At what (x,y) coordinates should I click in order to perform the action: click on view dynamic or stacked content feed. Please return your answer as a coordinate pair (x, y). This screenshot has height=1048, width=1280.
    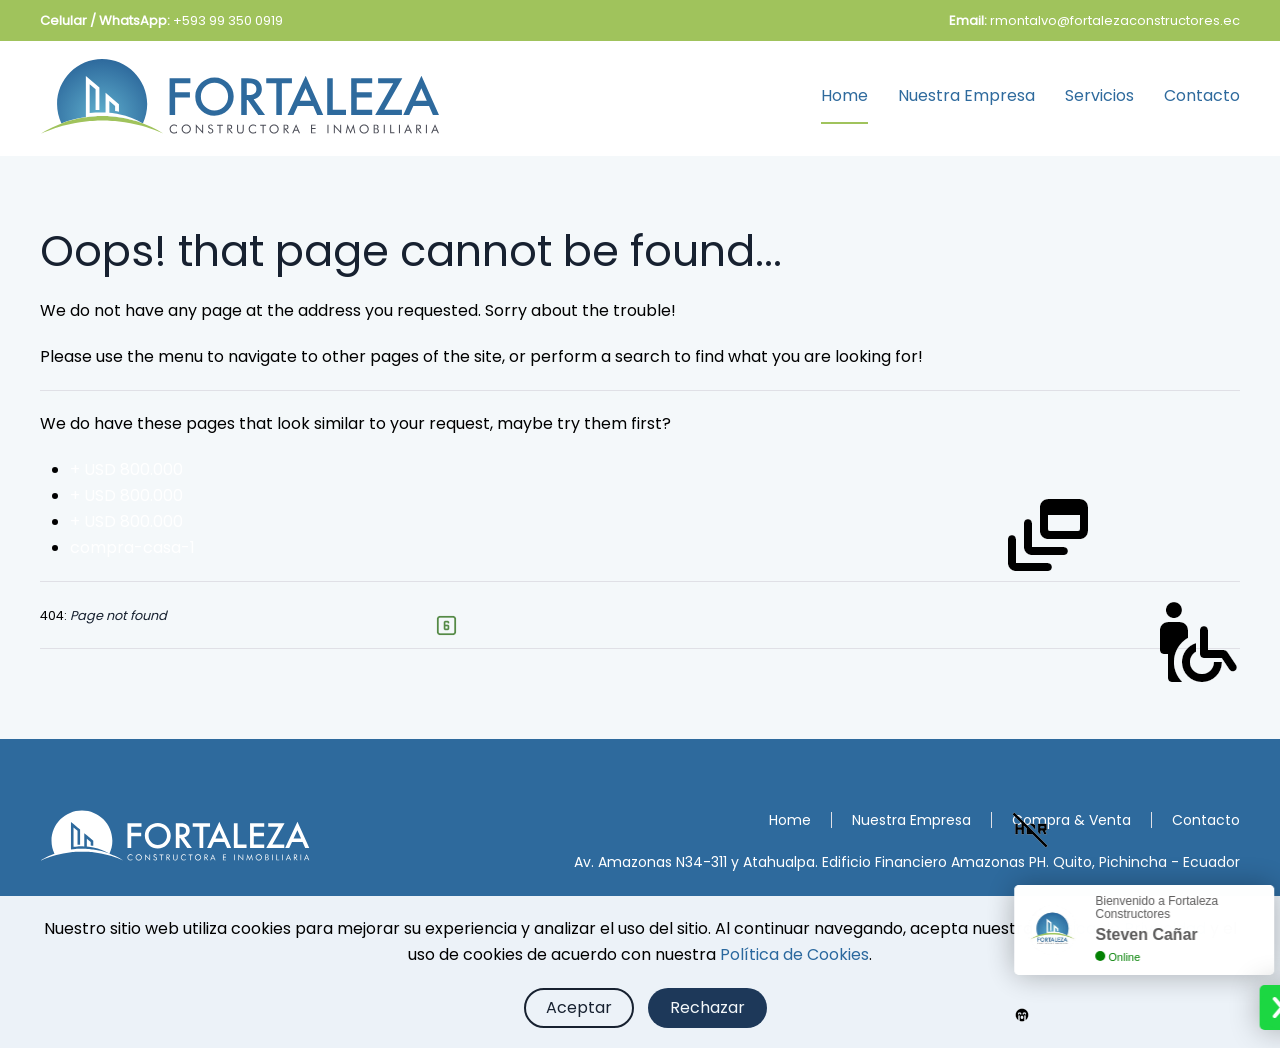
    Looking at the image, I should click on (1048, 535).